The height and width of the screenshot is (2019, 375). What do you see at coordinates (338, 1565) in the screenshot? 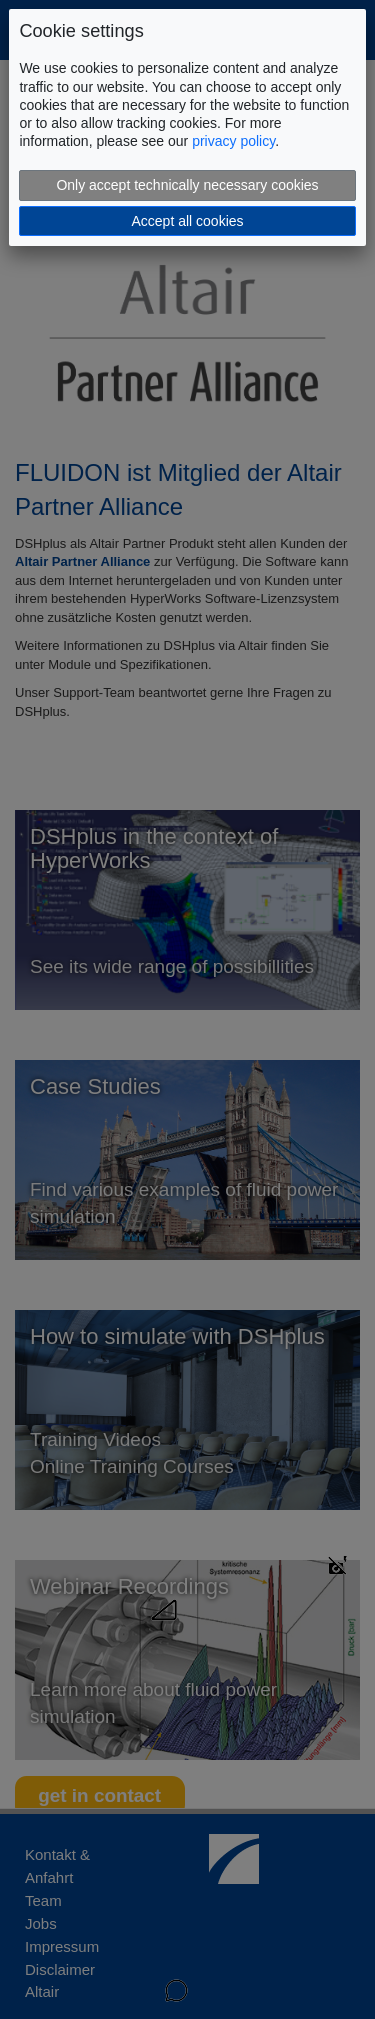
I see `camera flash is disabled` at bounding box center [338, 1565].